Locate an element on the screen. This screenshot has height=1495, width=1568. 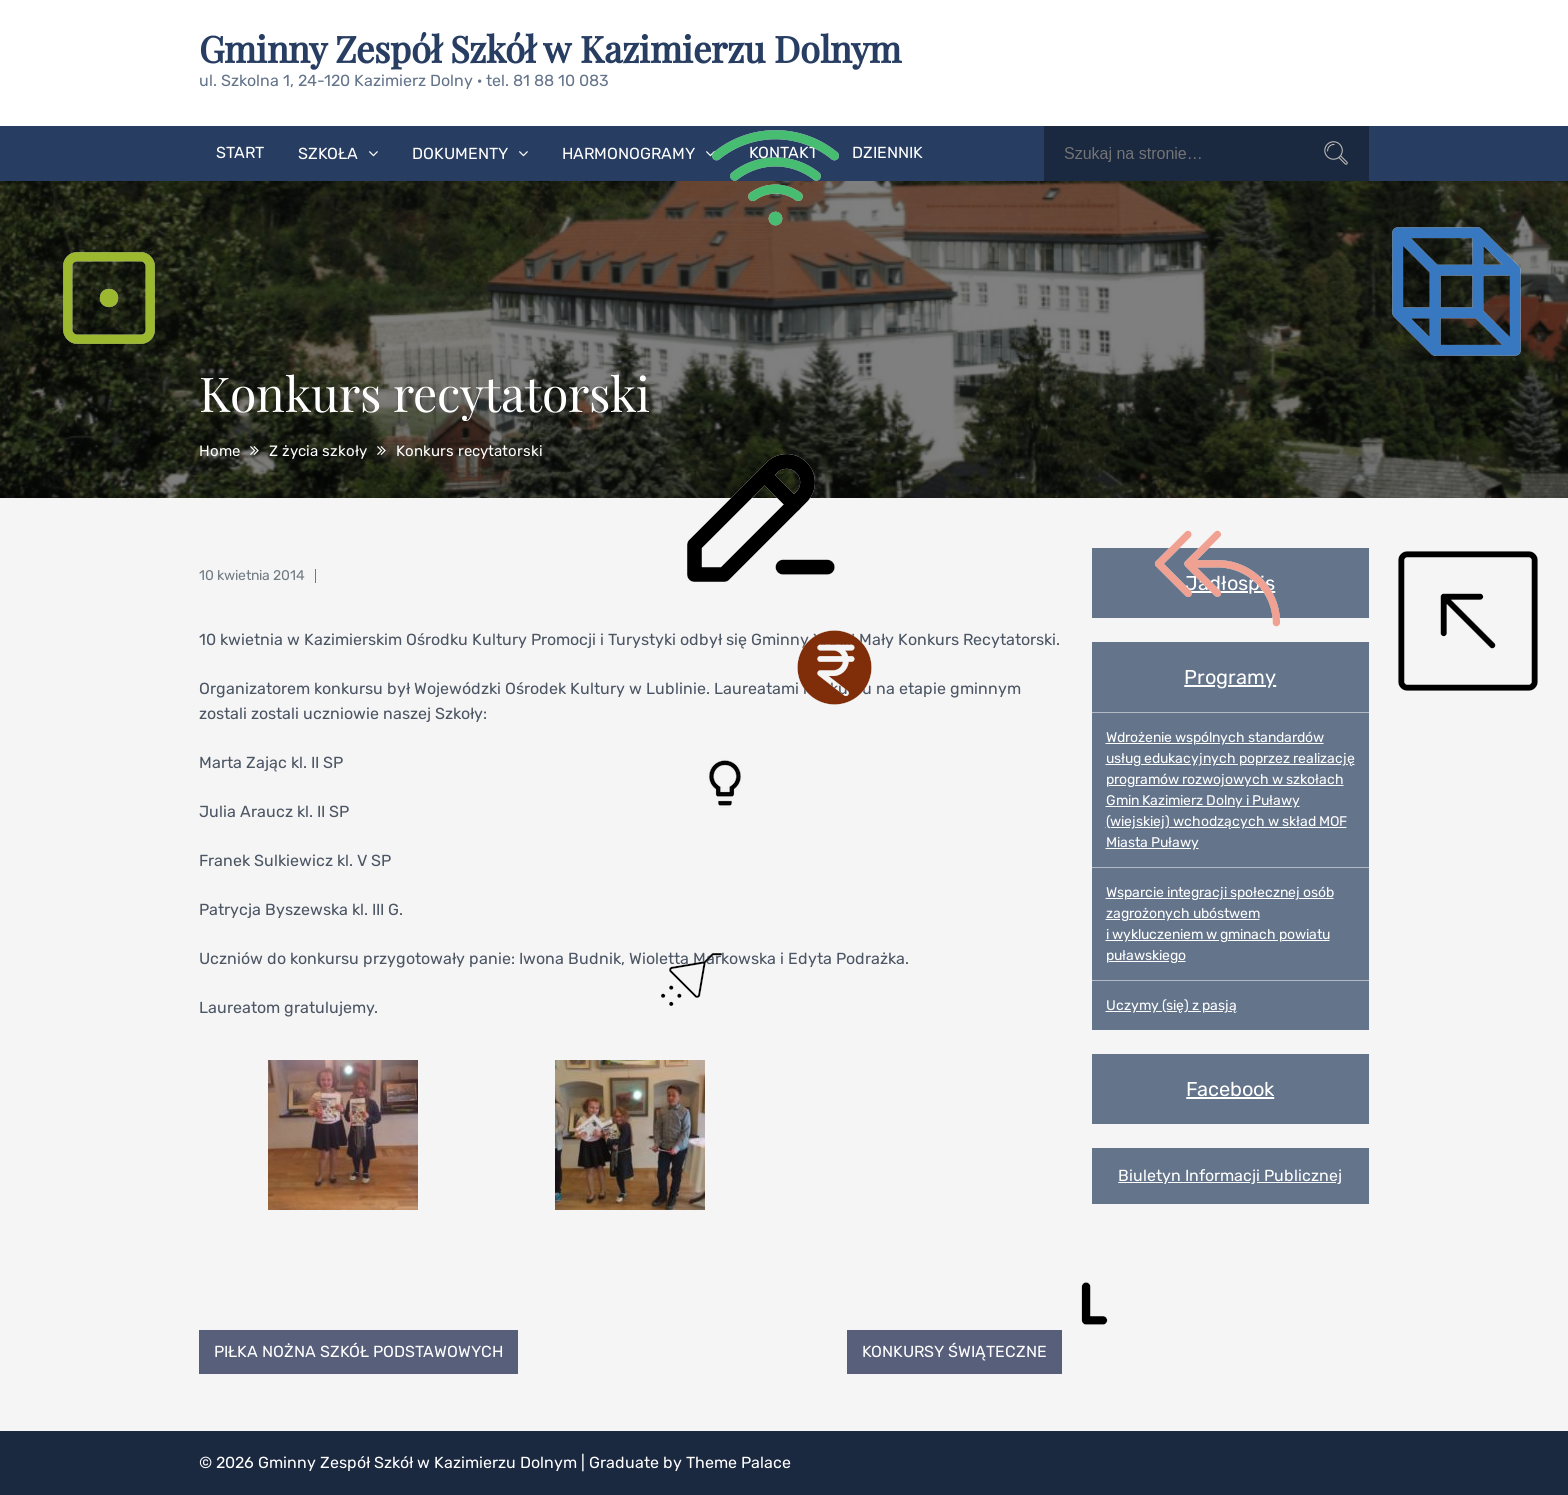
view 3D model or object is located at coordinates (1456, 291).